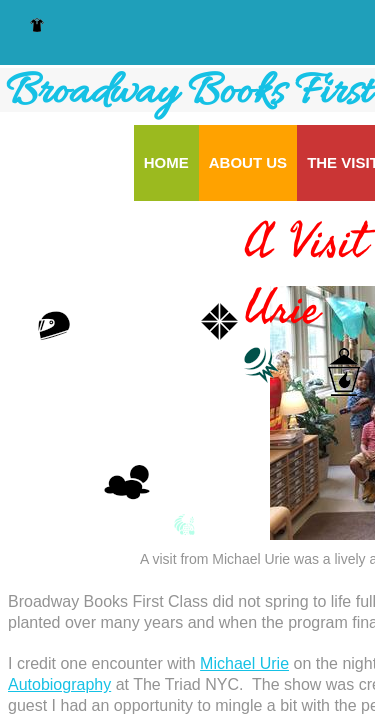  What do you see at coordinates (261, 365) in the screenshot?
I see `protect or defend eggs in a game` at bounding box center [261, 365].